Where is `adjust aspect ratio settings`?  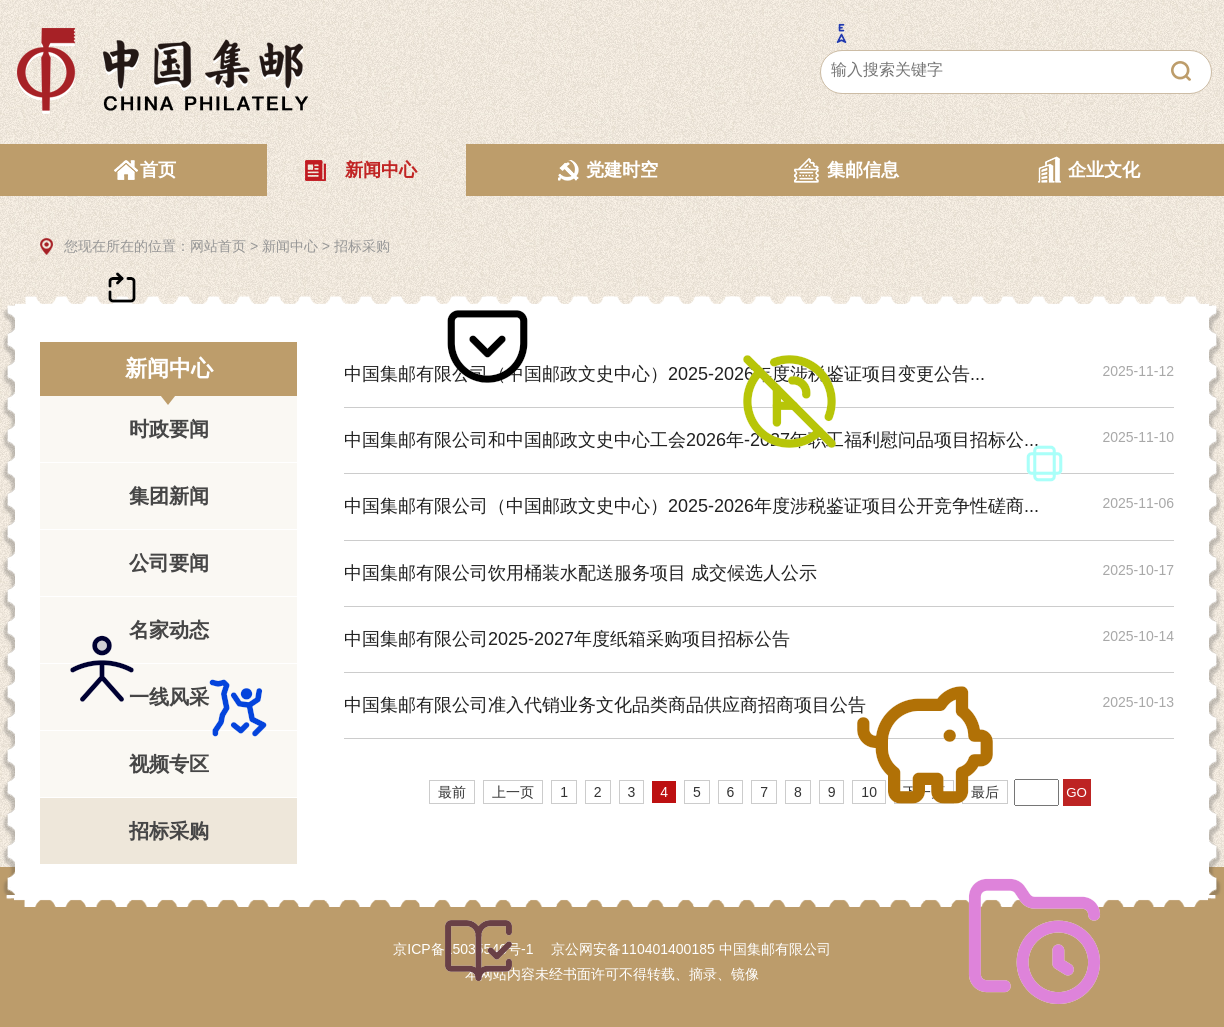 adjust aspect ratio settings is located at coordinates (1044, 463).